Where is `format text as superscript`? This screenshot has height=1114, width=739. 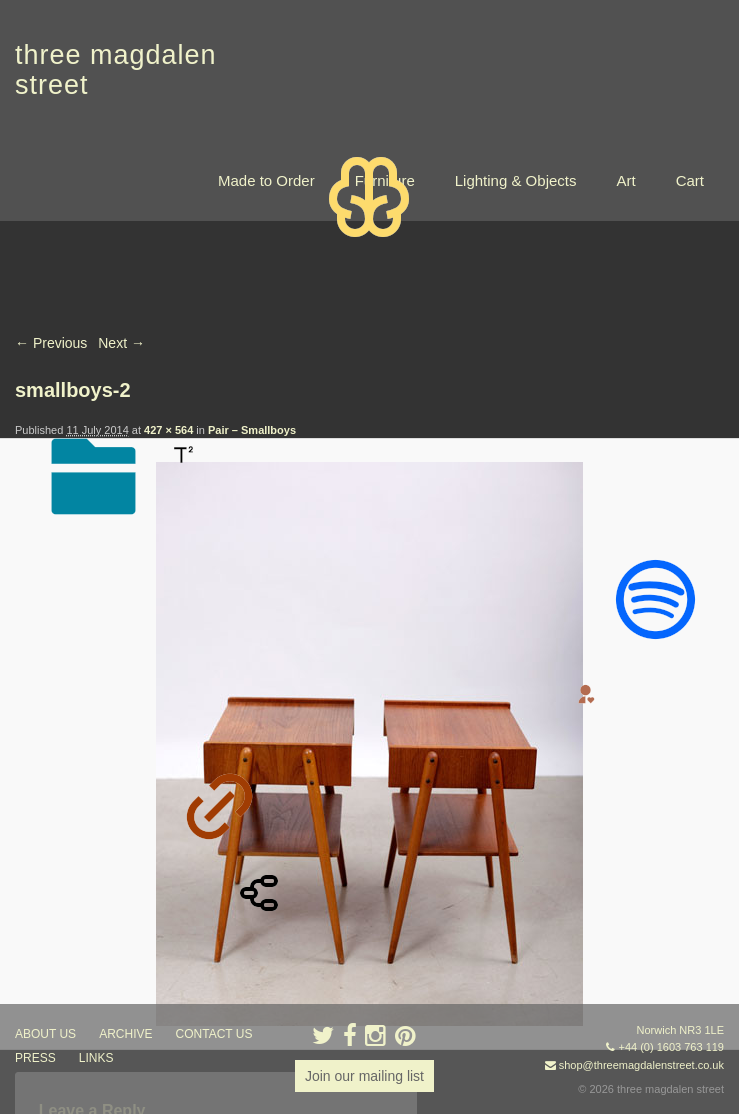
format text as superscript is located at coordinates (183, 454).